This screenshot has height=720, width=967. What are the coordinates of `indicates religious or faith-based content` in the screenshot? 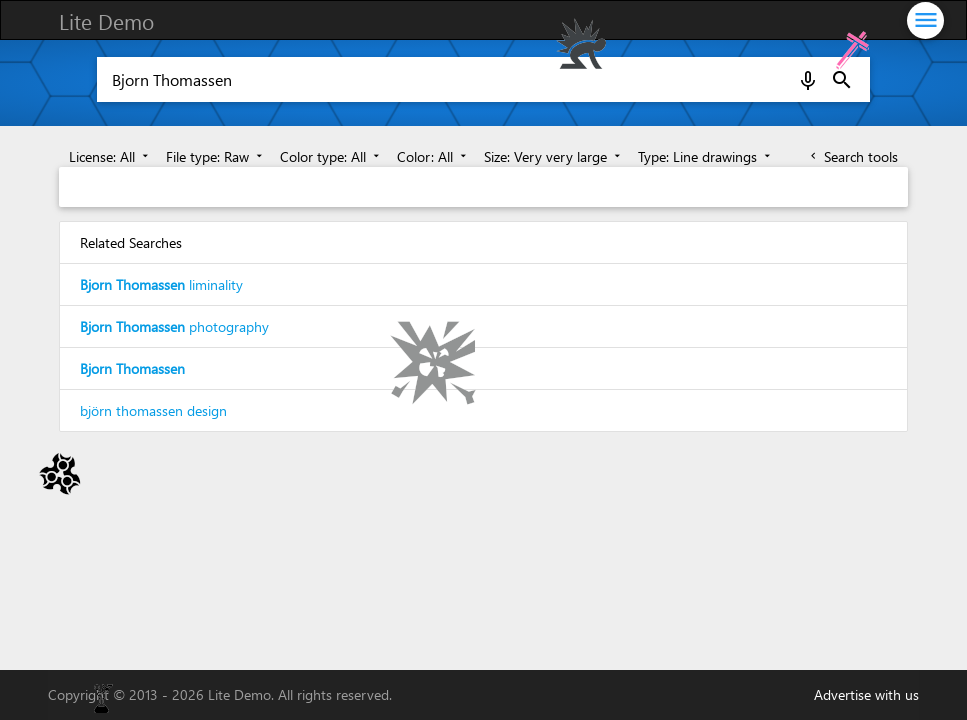 It's located at (854, 50).